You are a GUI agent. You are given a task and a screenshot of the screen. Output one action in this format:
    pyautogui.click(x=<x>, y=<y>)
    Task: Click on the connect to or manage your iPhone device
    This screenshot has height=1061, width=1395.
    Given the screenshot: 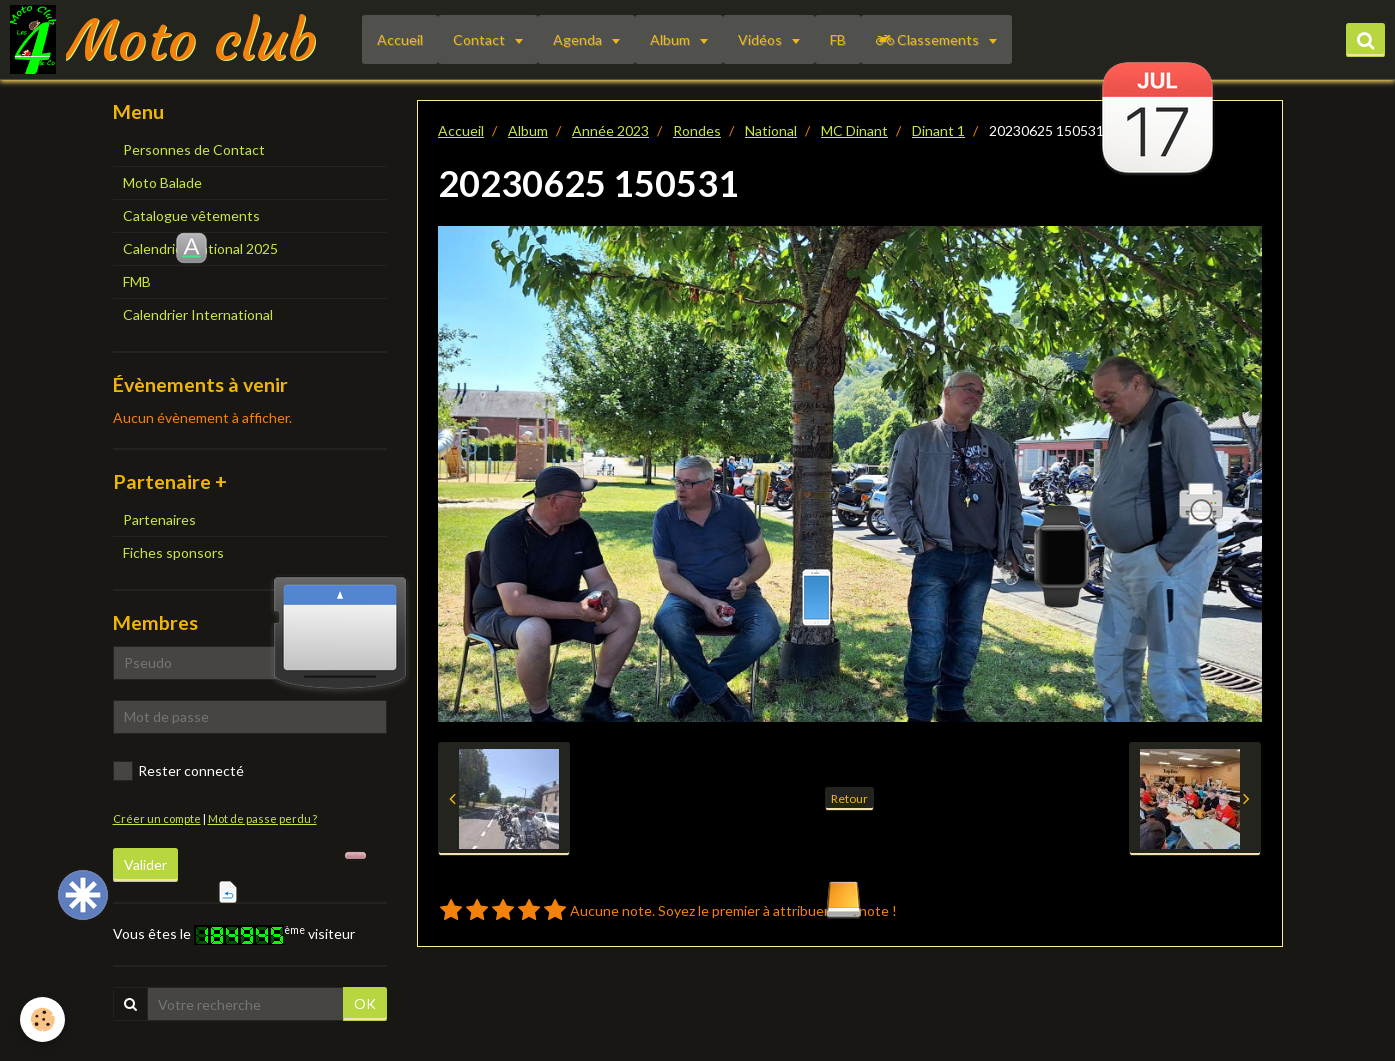 What is the action you would take?
    pyautogui.click(x=816, y=598)
    